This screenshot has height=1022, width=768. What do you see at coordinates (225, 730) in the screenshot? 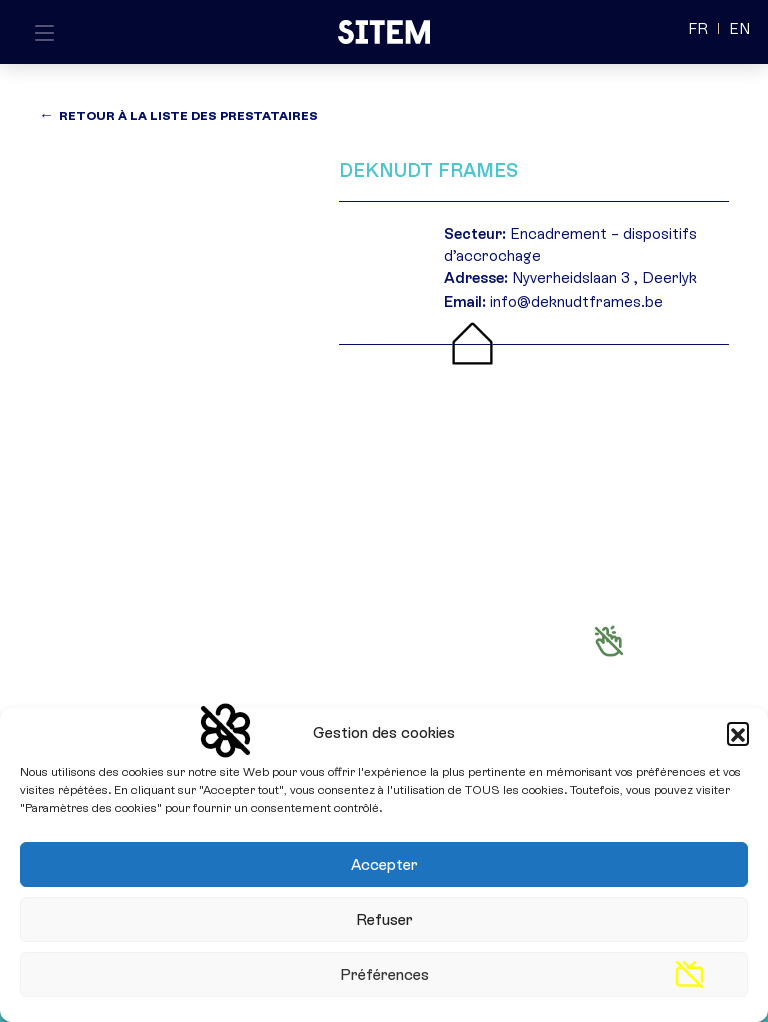
I see `disable or hide floral/nature content` at bounding box center [225, 730].